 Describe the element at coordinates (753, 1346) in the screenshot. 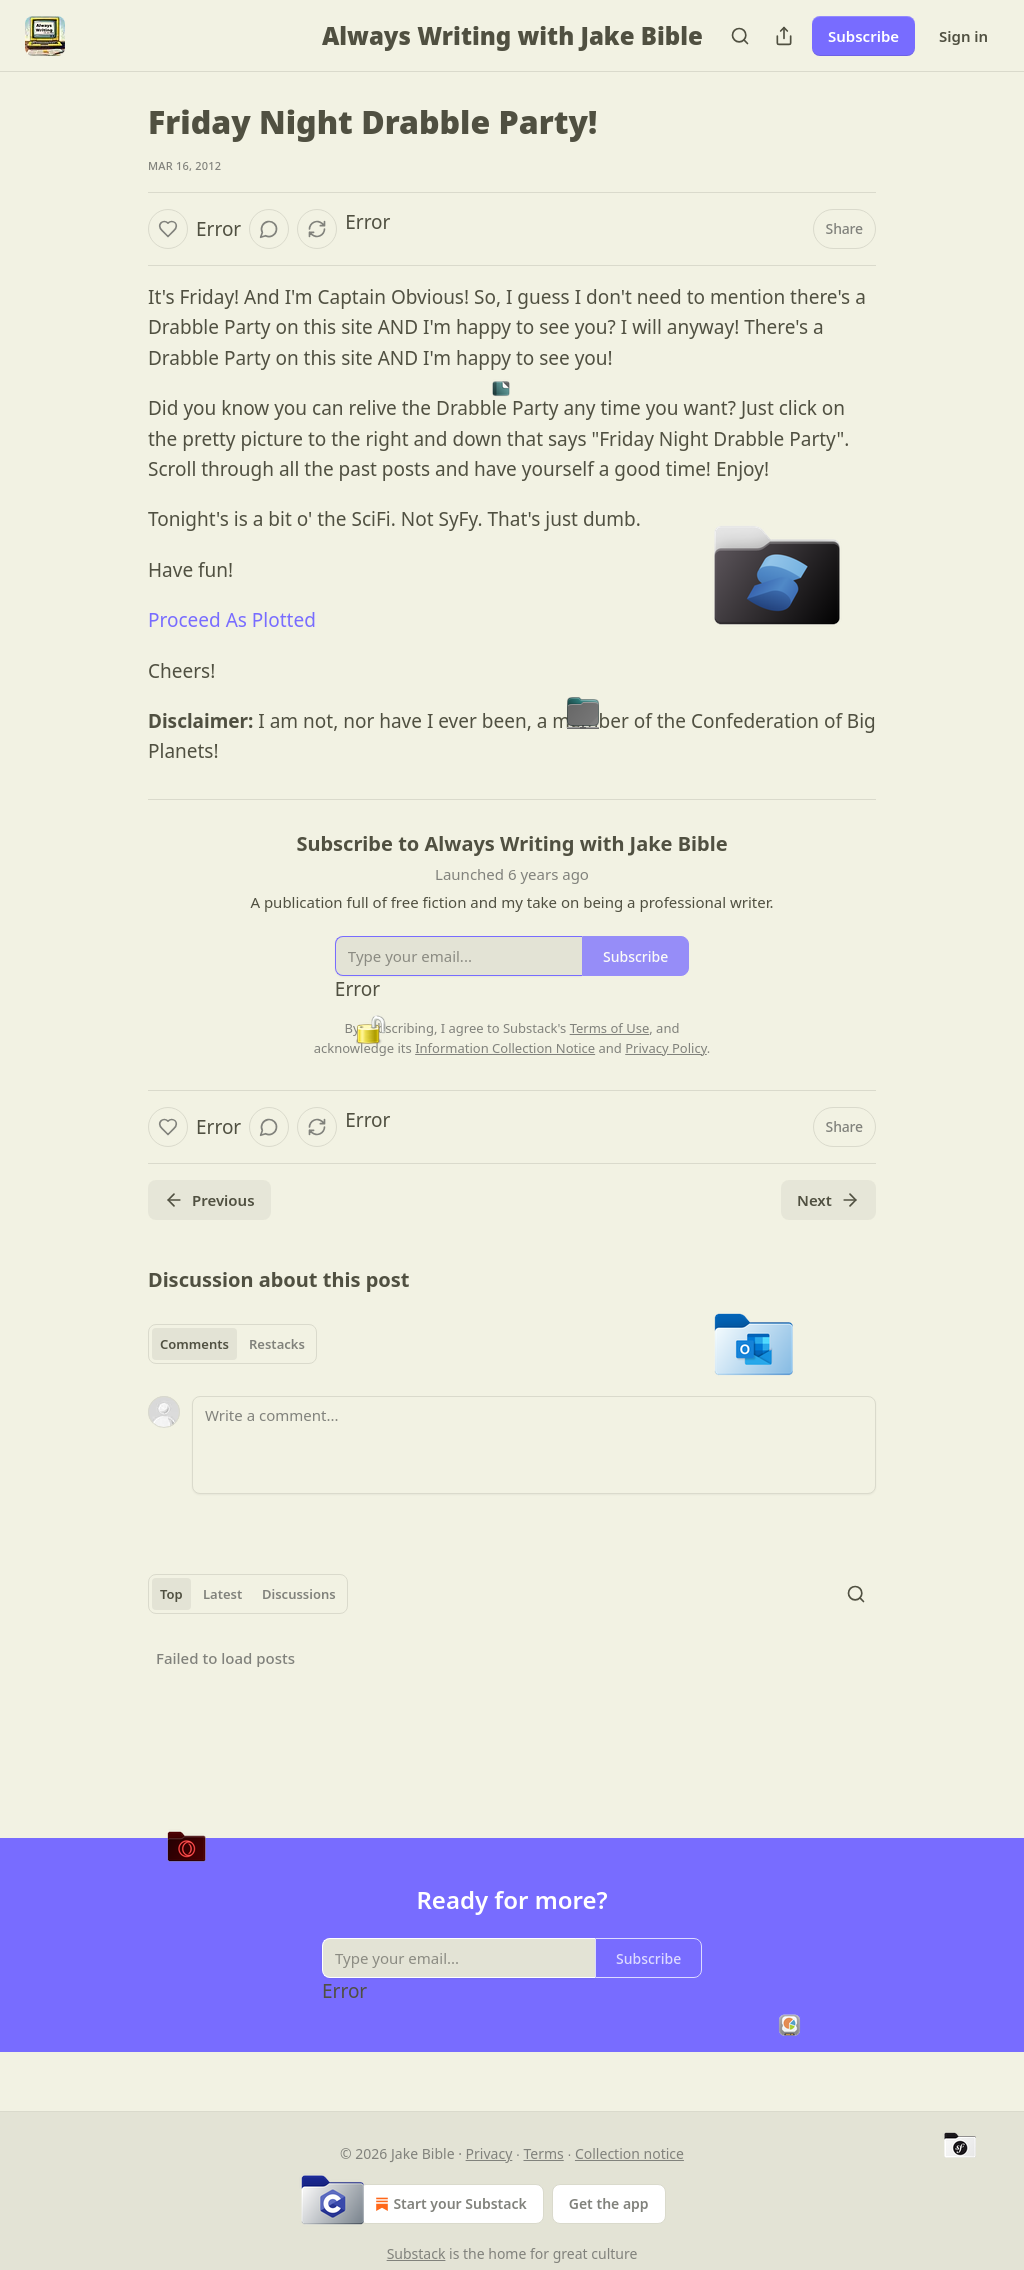

I see `open folder containing microsoft outlook files` at that location.